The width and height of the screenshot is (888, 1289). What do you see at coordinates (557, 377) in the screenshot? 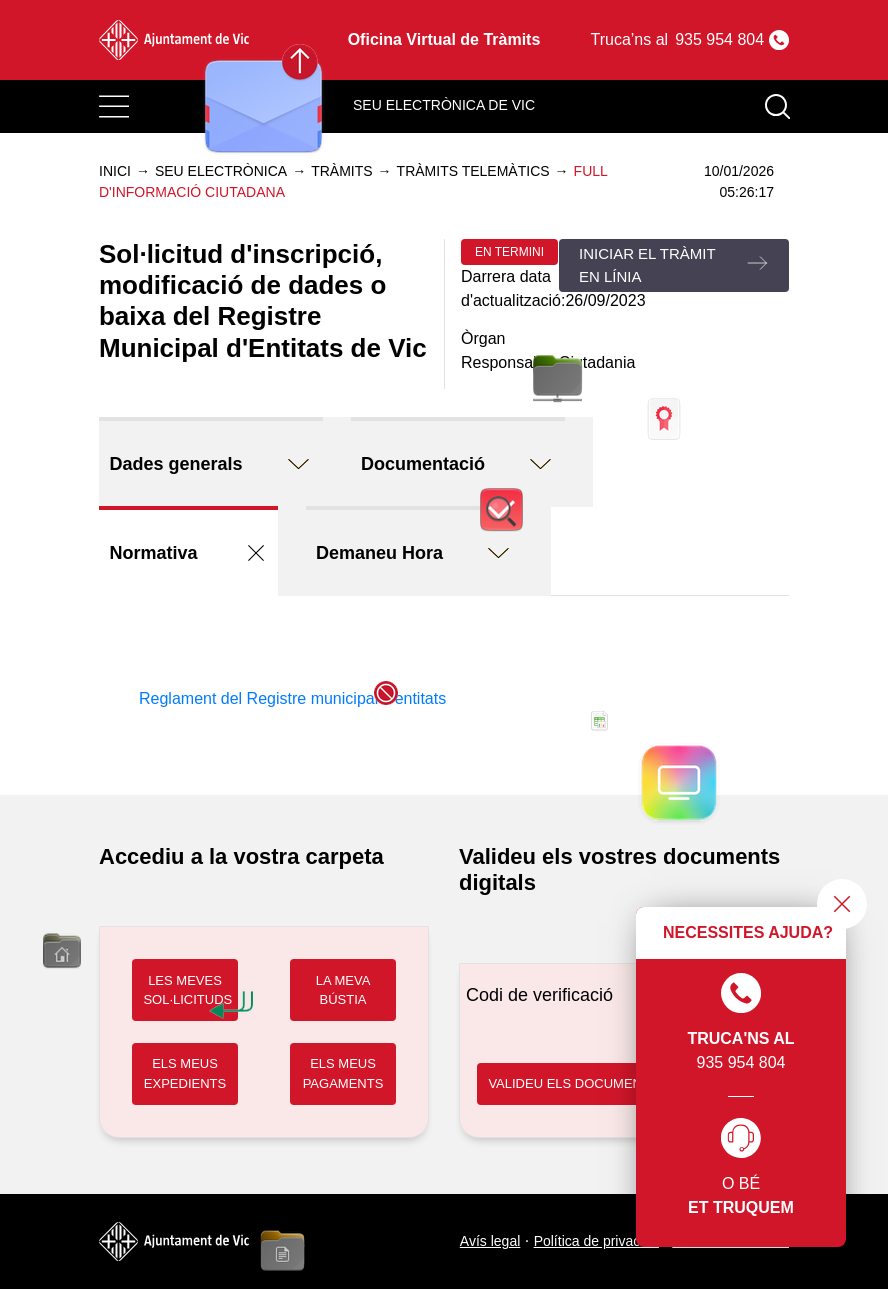
I see `access a remote or network folder` at bounding box center [557, 377].